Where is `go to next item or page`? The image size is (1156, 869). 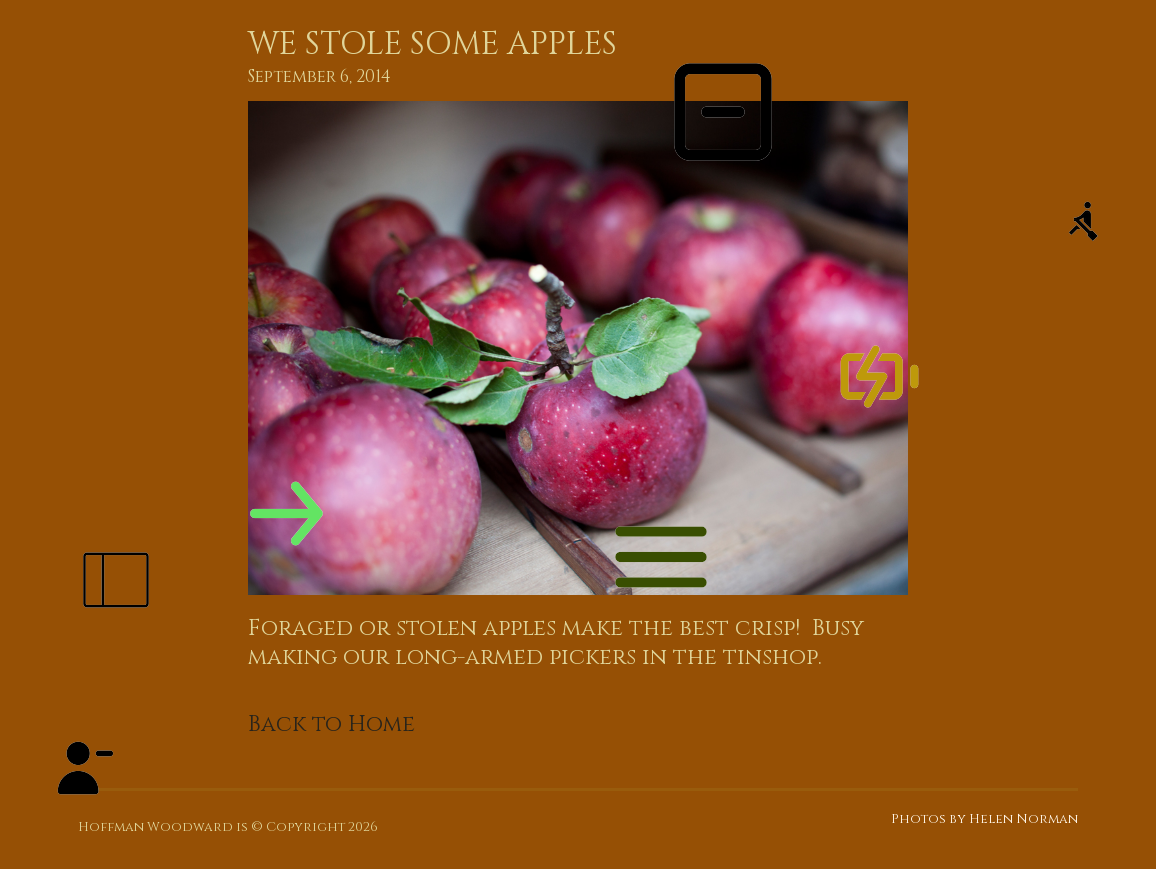
go to next item or page is located at coordinates (286, 513).